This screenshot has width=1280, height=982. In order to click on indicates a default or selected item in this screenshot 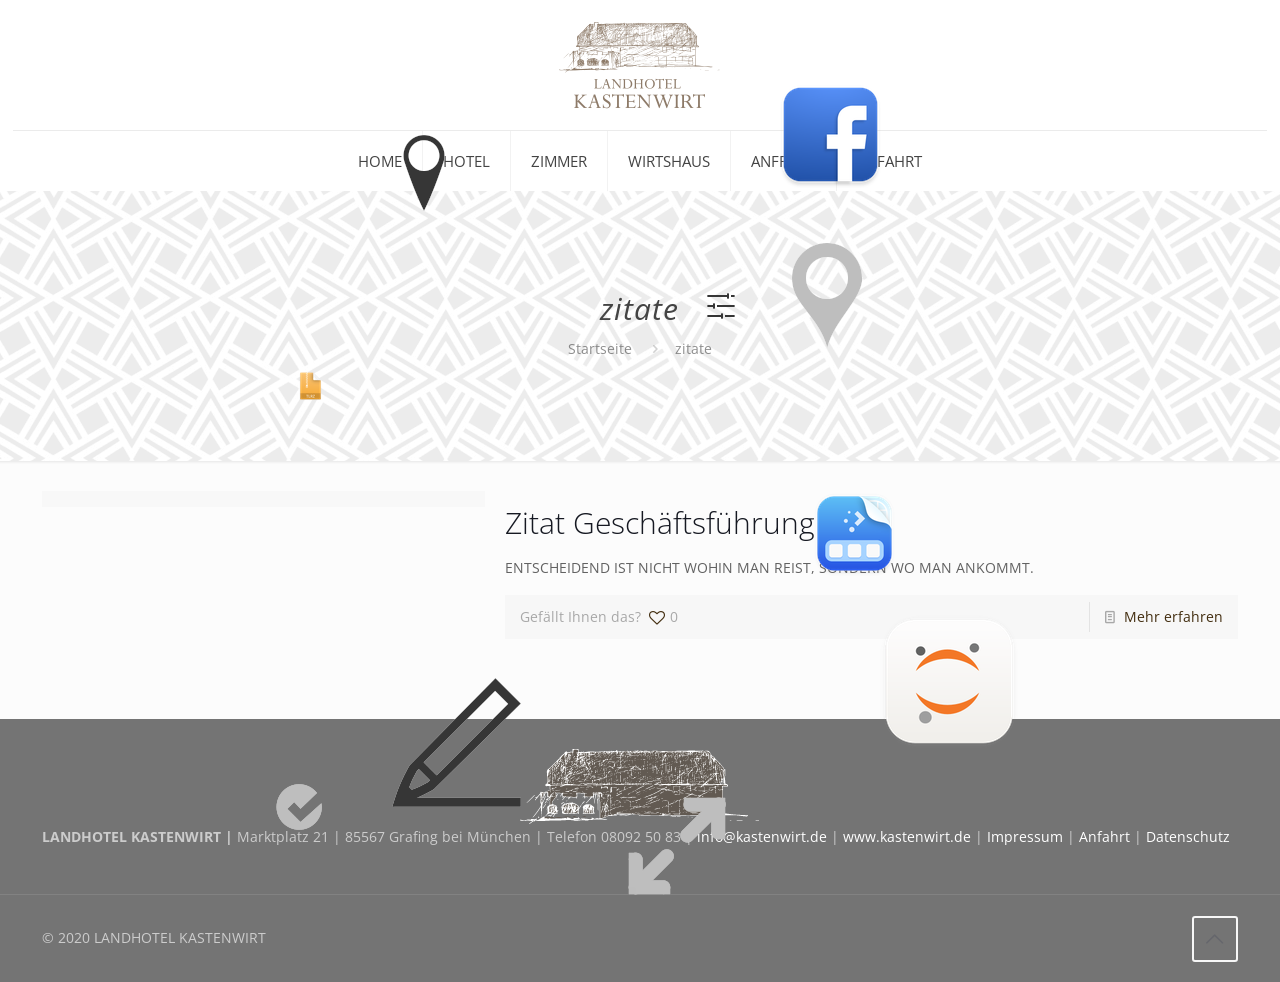, I will do `click(299, 807)`.